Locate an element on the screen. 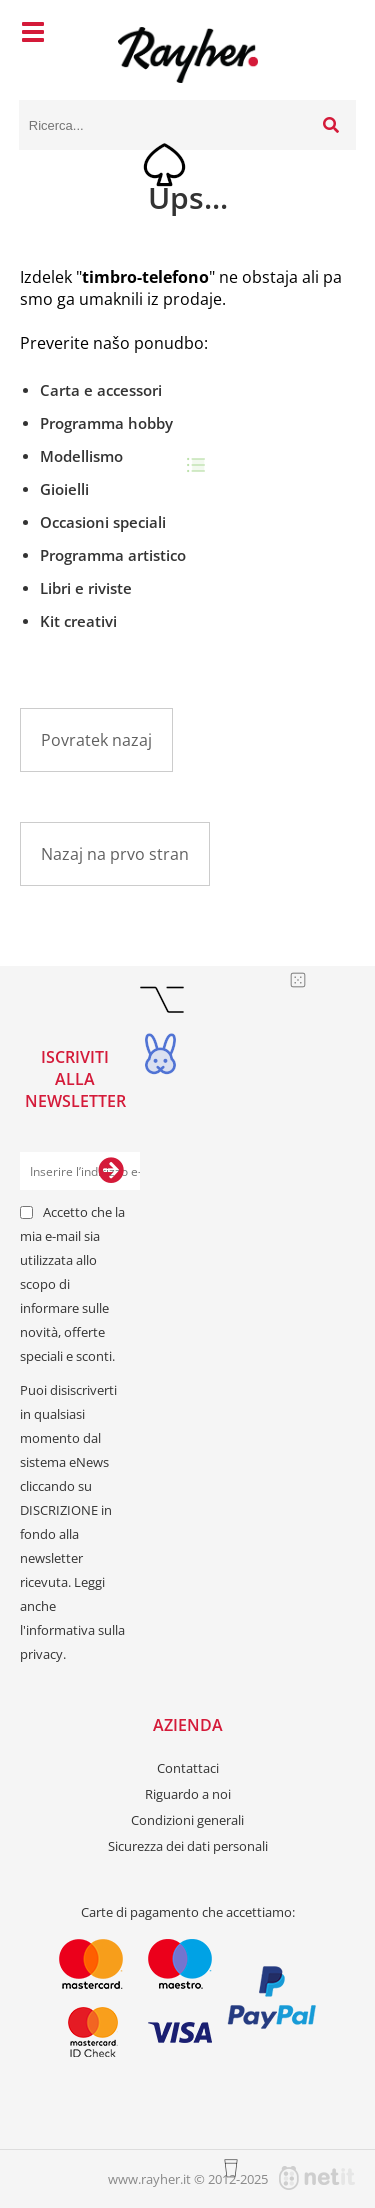  spade suit icon for card games is located at coordinates (164, 165).